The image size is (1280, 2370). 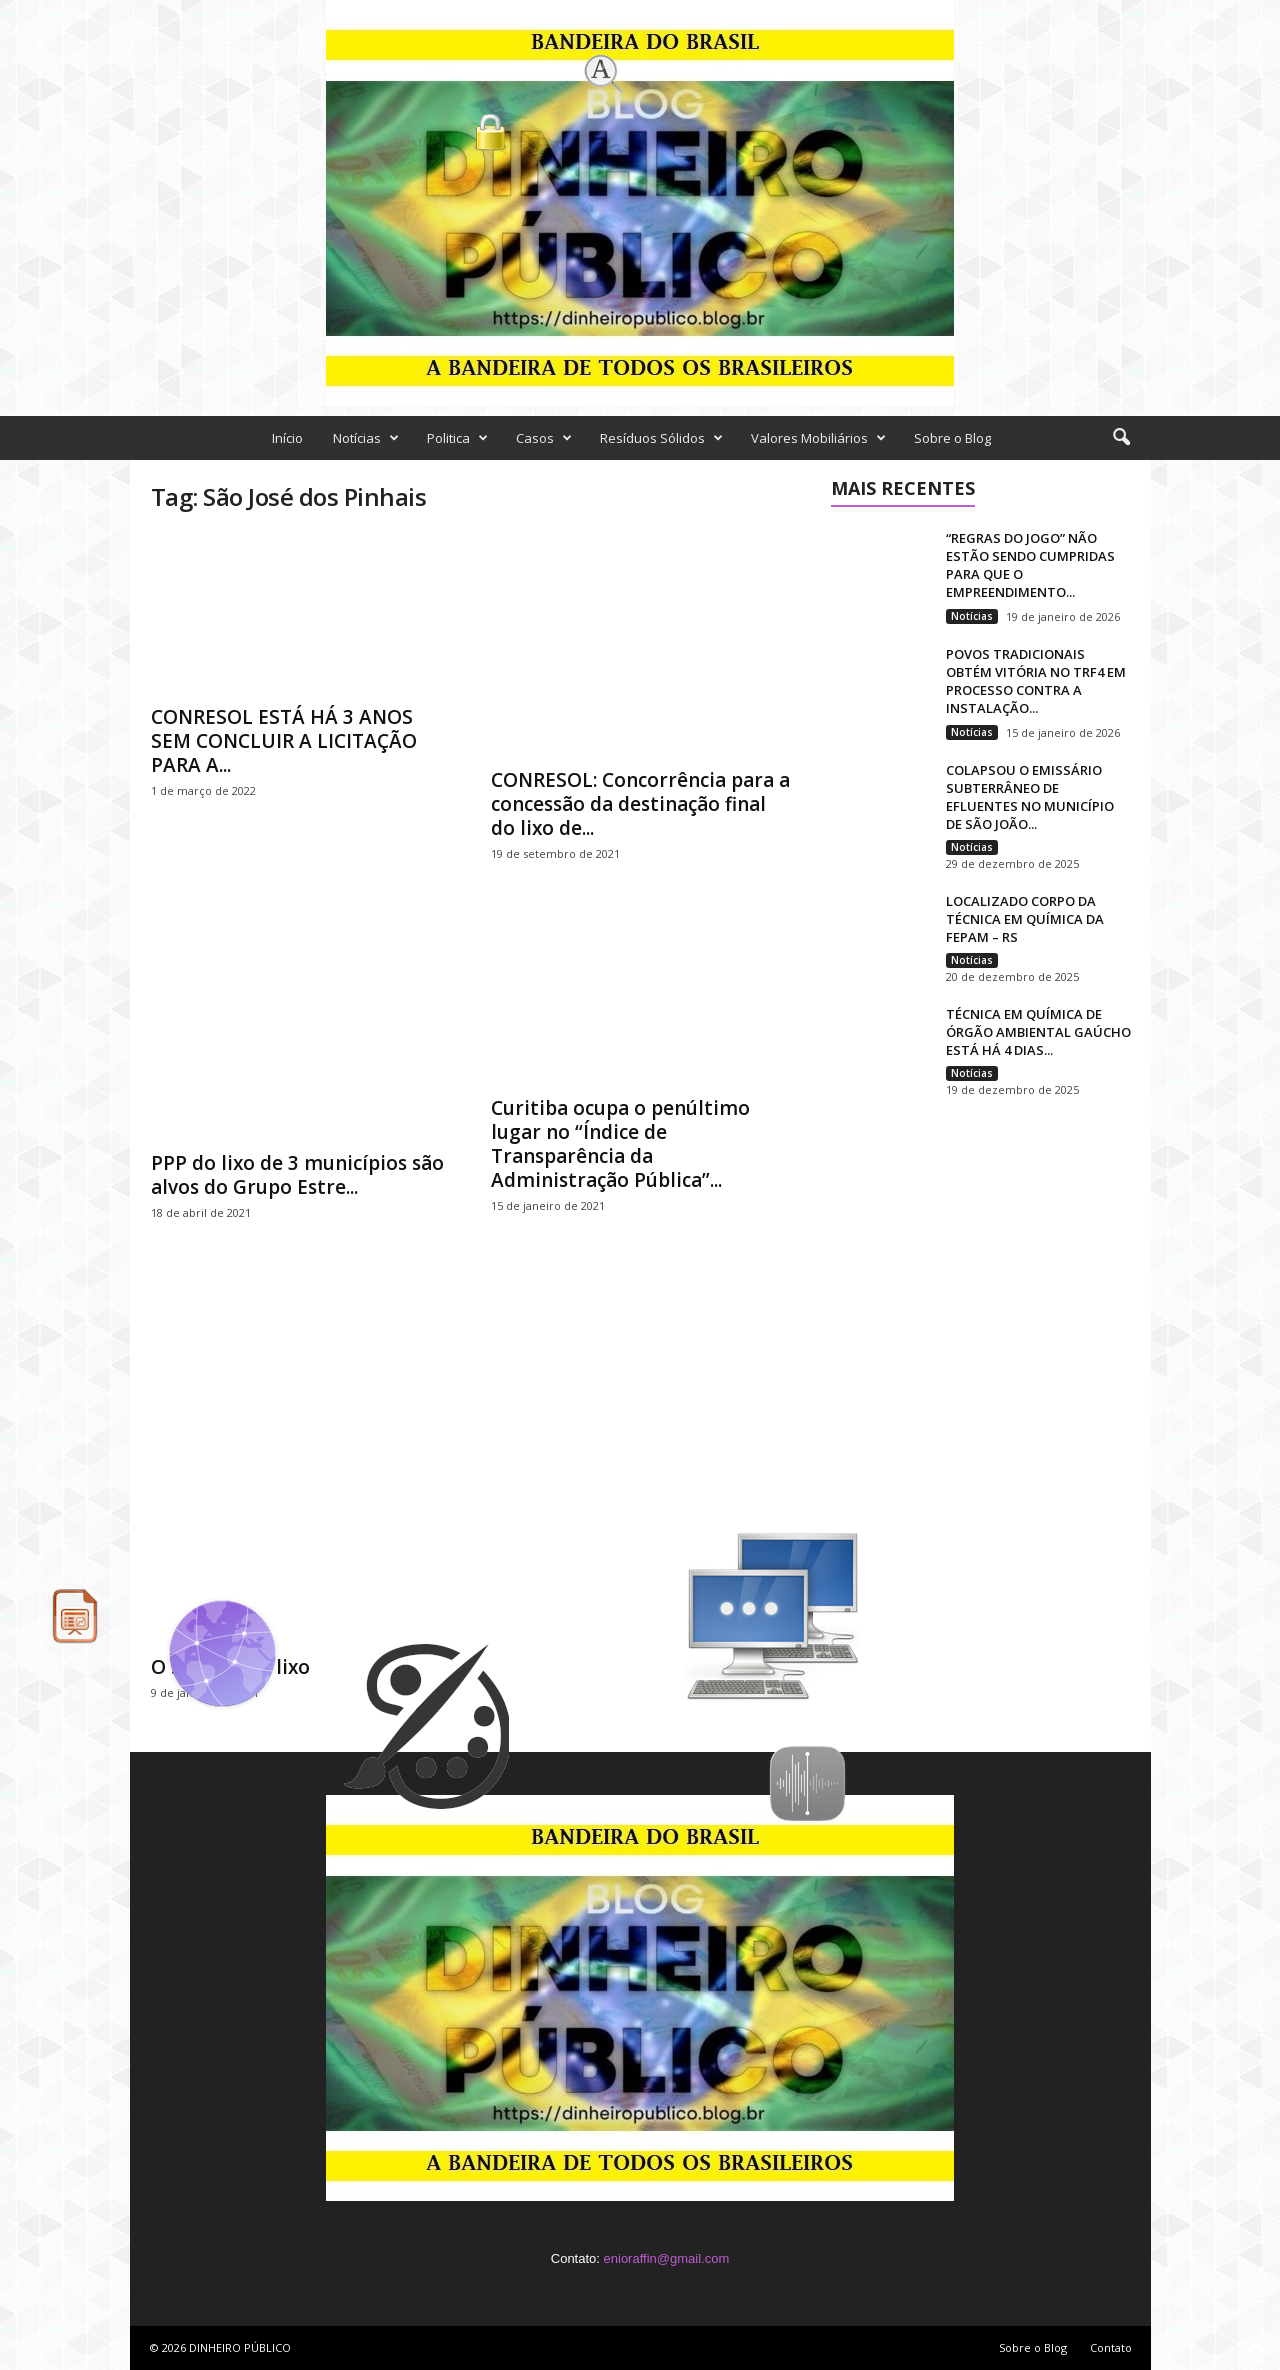 I want to click on search for files by name or content, so click(x=603, y=73).